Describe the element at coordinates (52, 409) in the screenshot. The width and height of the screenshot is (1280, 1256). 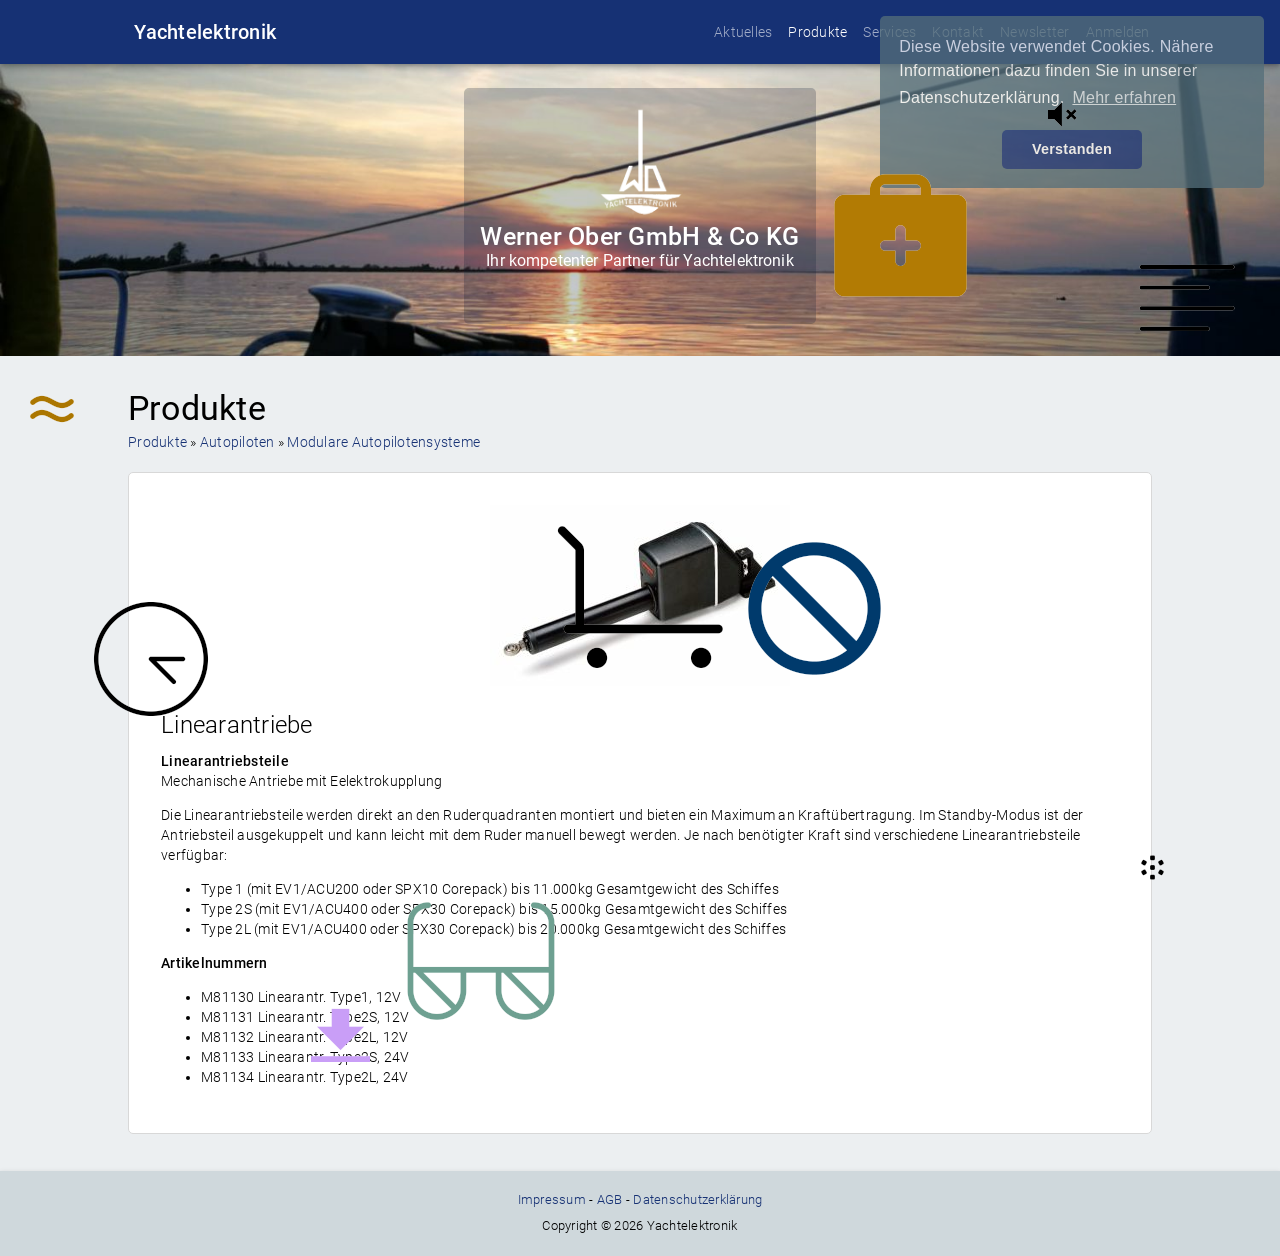
I see `indicates approximate or estimated value` at that location.